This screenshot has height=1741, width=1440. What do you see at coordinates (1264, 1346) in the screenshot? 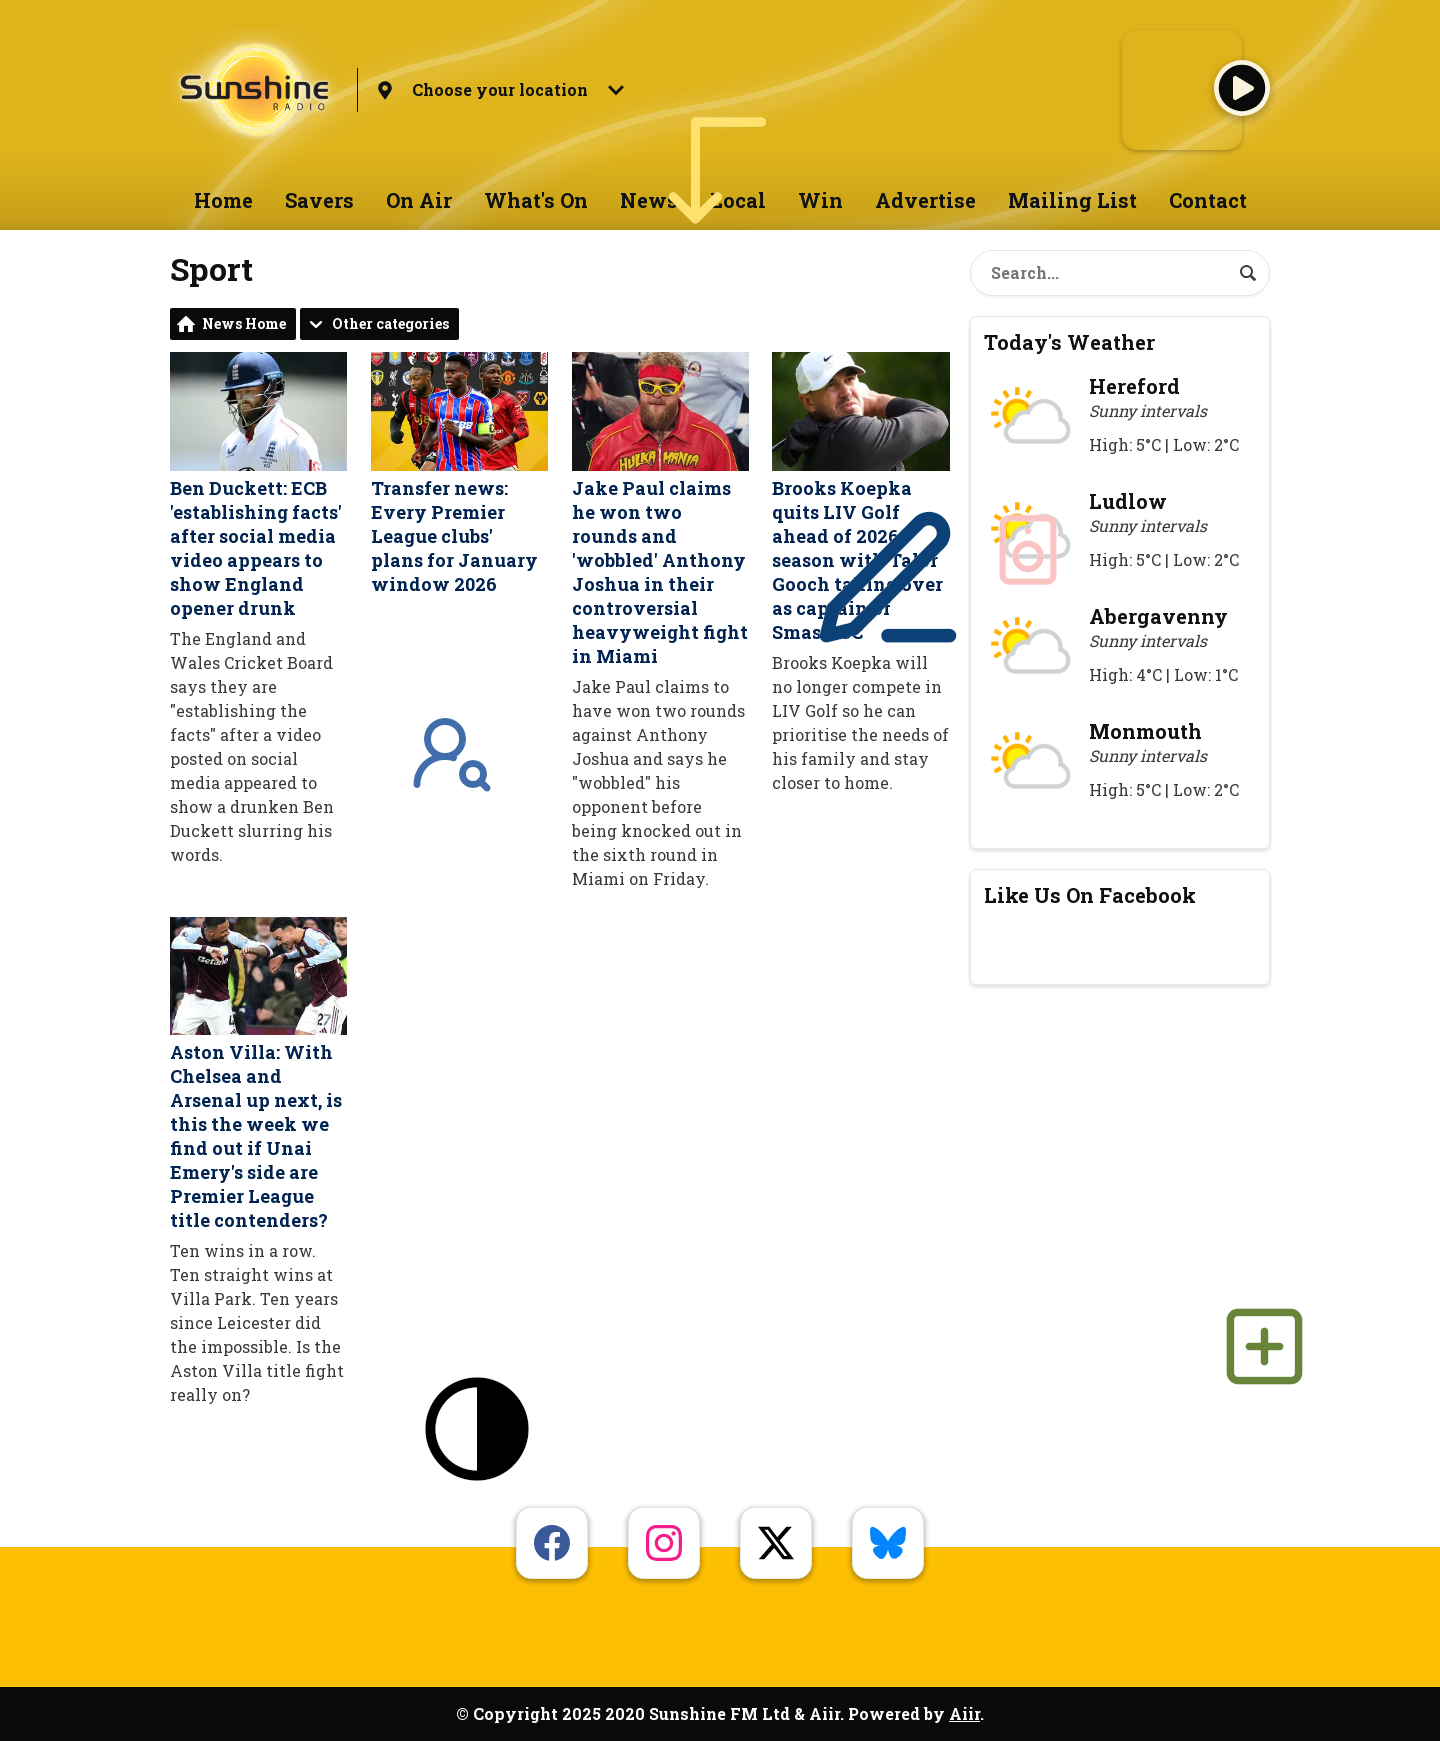
I see `add a new item or entry` at bounding box center [1264, 1346].